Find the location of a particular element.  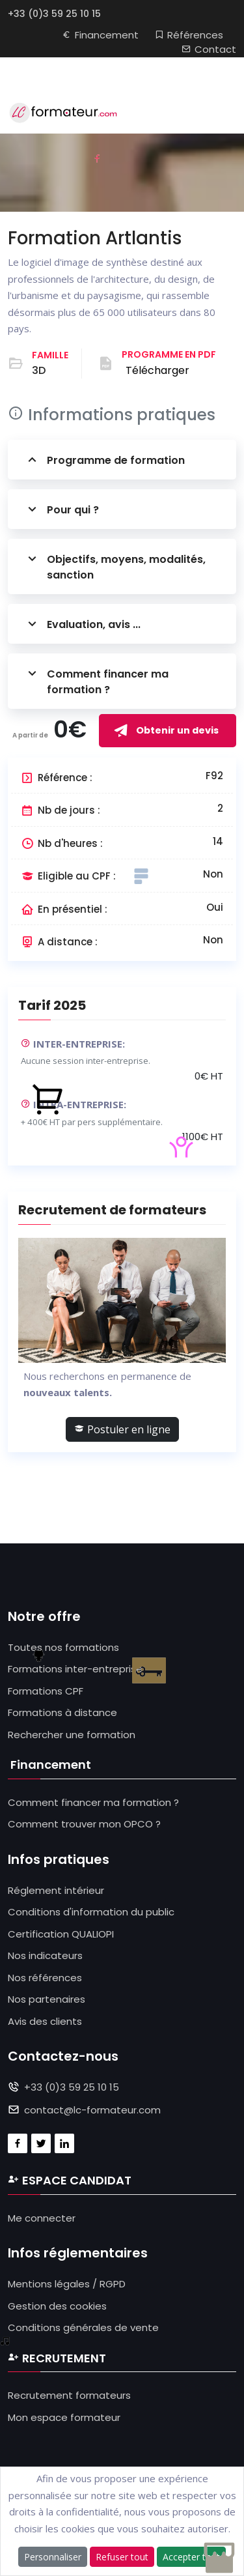

open music player or library is located at coordinates (5, 2341).